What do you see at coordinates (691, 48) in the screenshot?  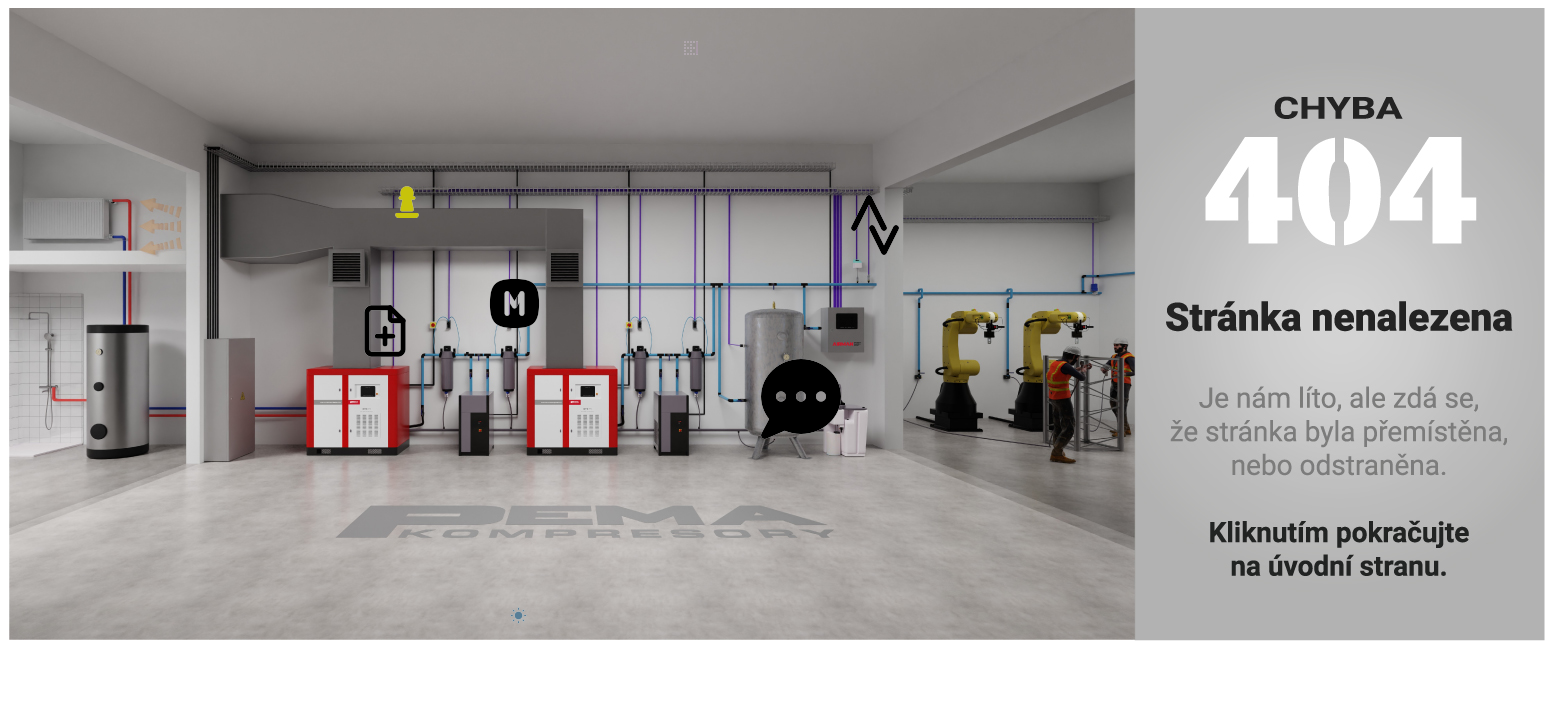 I see `apply border to right edge of selection` at bounding box center [691, 48].